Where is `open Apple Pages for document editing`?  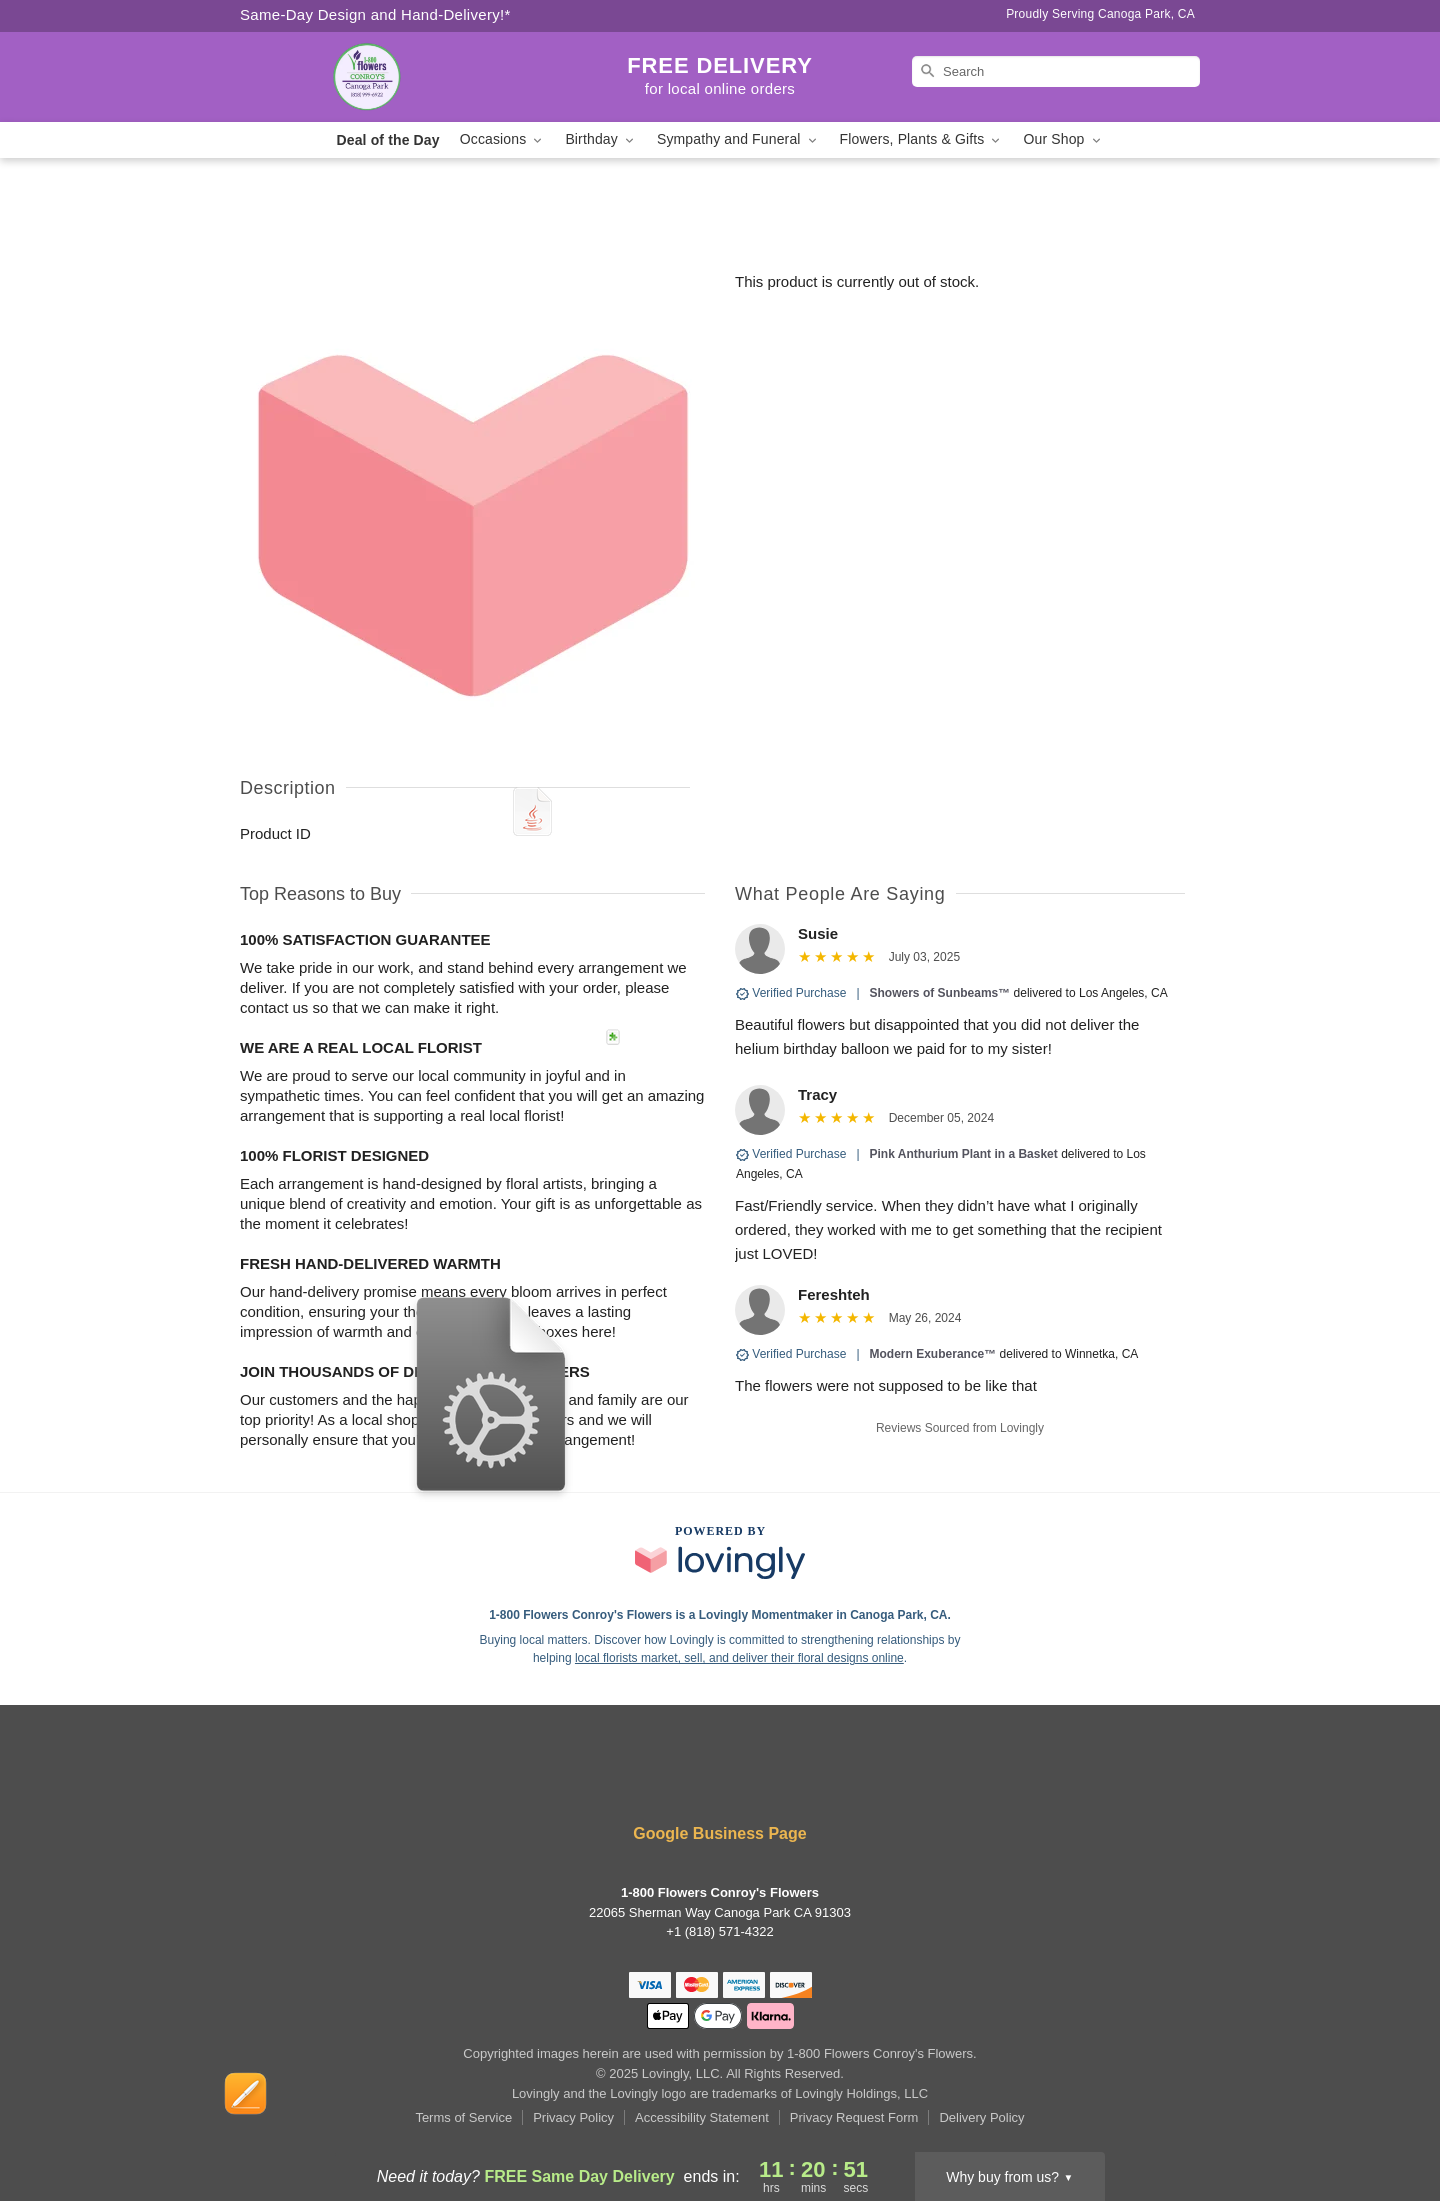
open Apple Pages for document editing is located at coordinates (245, 2093).